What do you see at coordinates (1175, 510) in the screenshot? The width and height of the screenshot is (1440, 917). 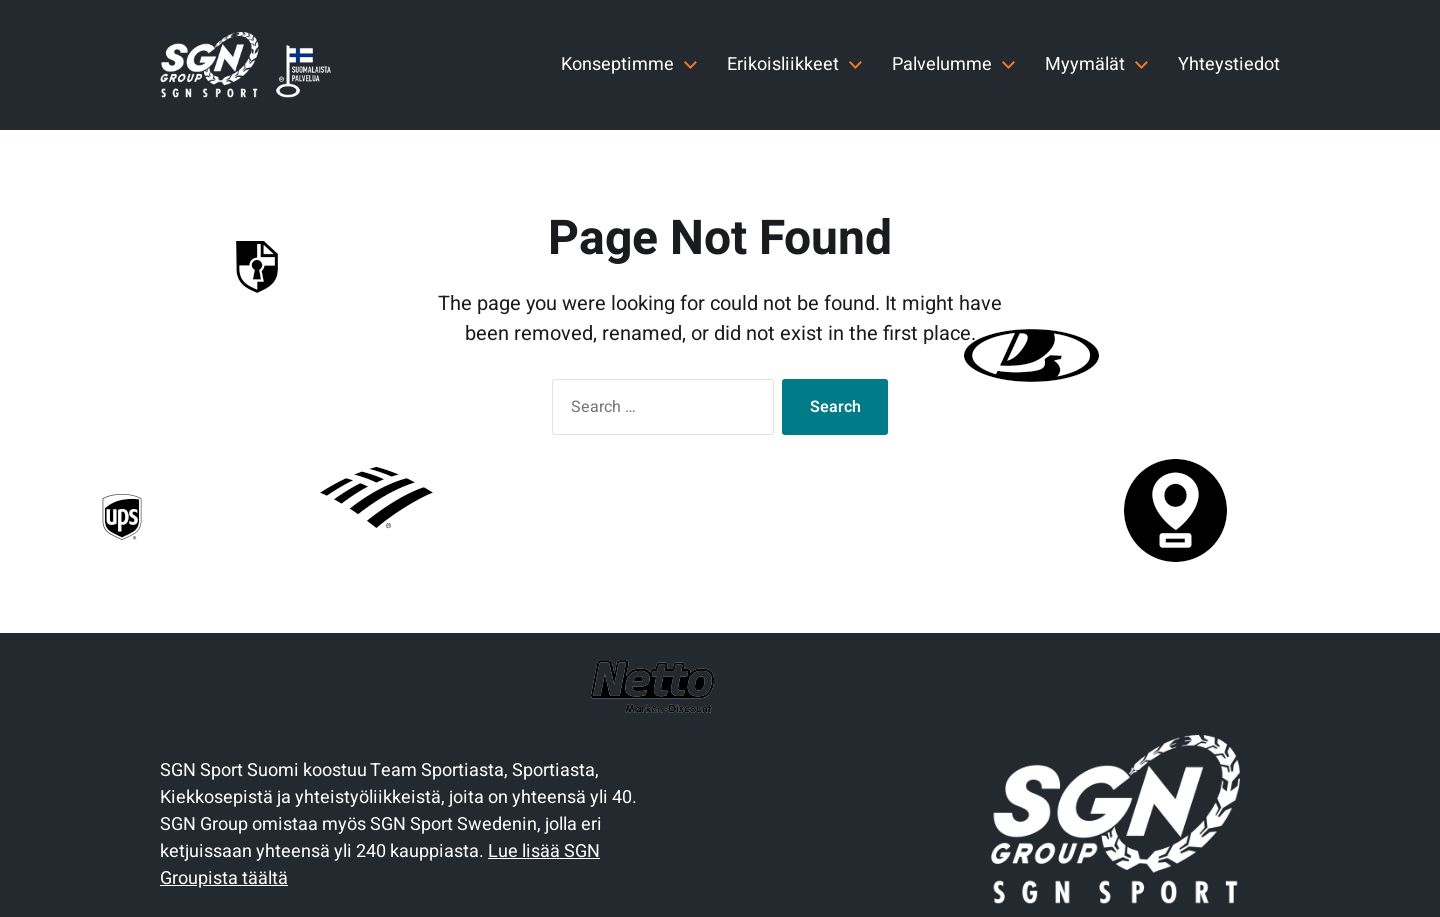 I see `maplibre mapping library logo` at bounding box center [1175, 510].